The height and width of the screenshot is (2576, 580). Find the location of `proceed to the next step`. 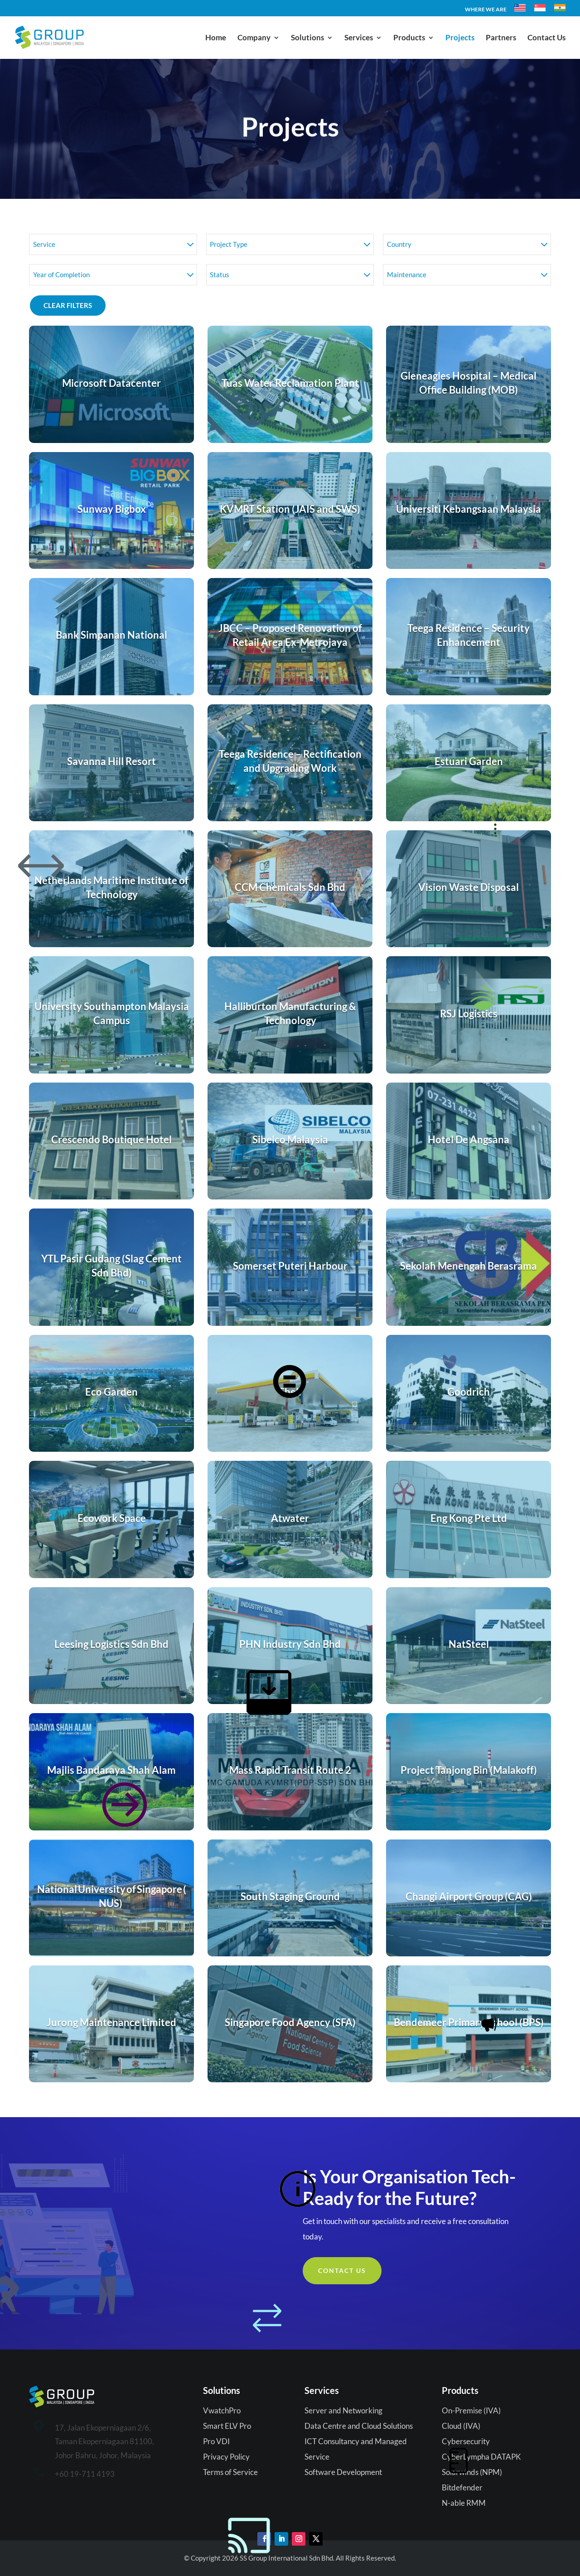

proceed to the next step is located at coordinates (125, 1805).